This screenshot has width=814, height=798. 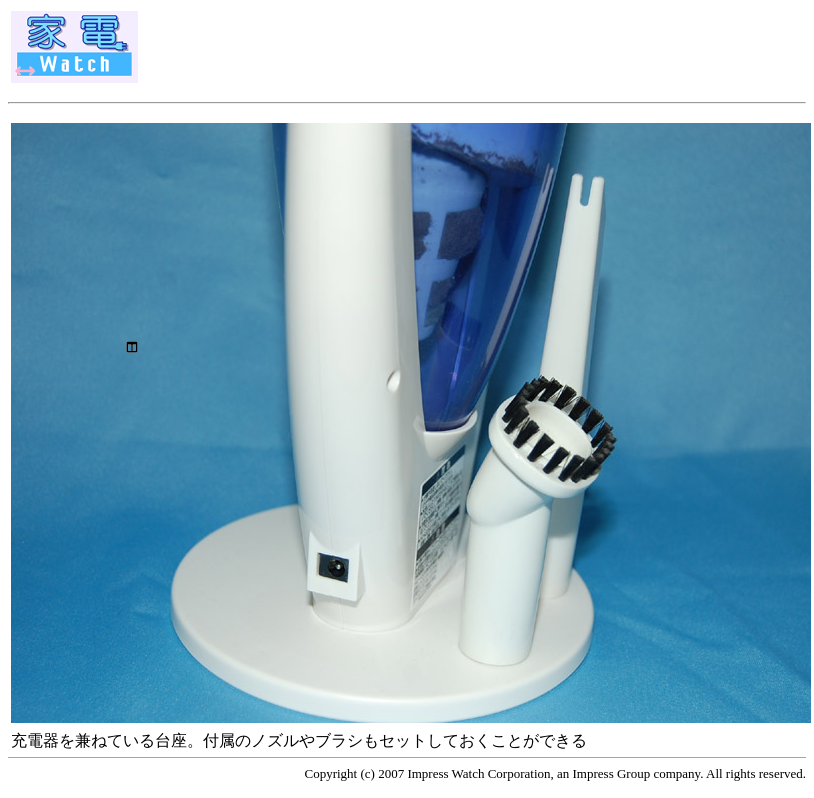 I want to click on resize or adjust width horizontally, so click(x=25, y=71).